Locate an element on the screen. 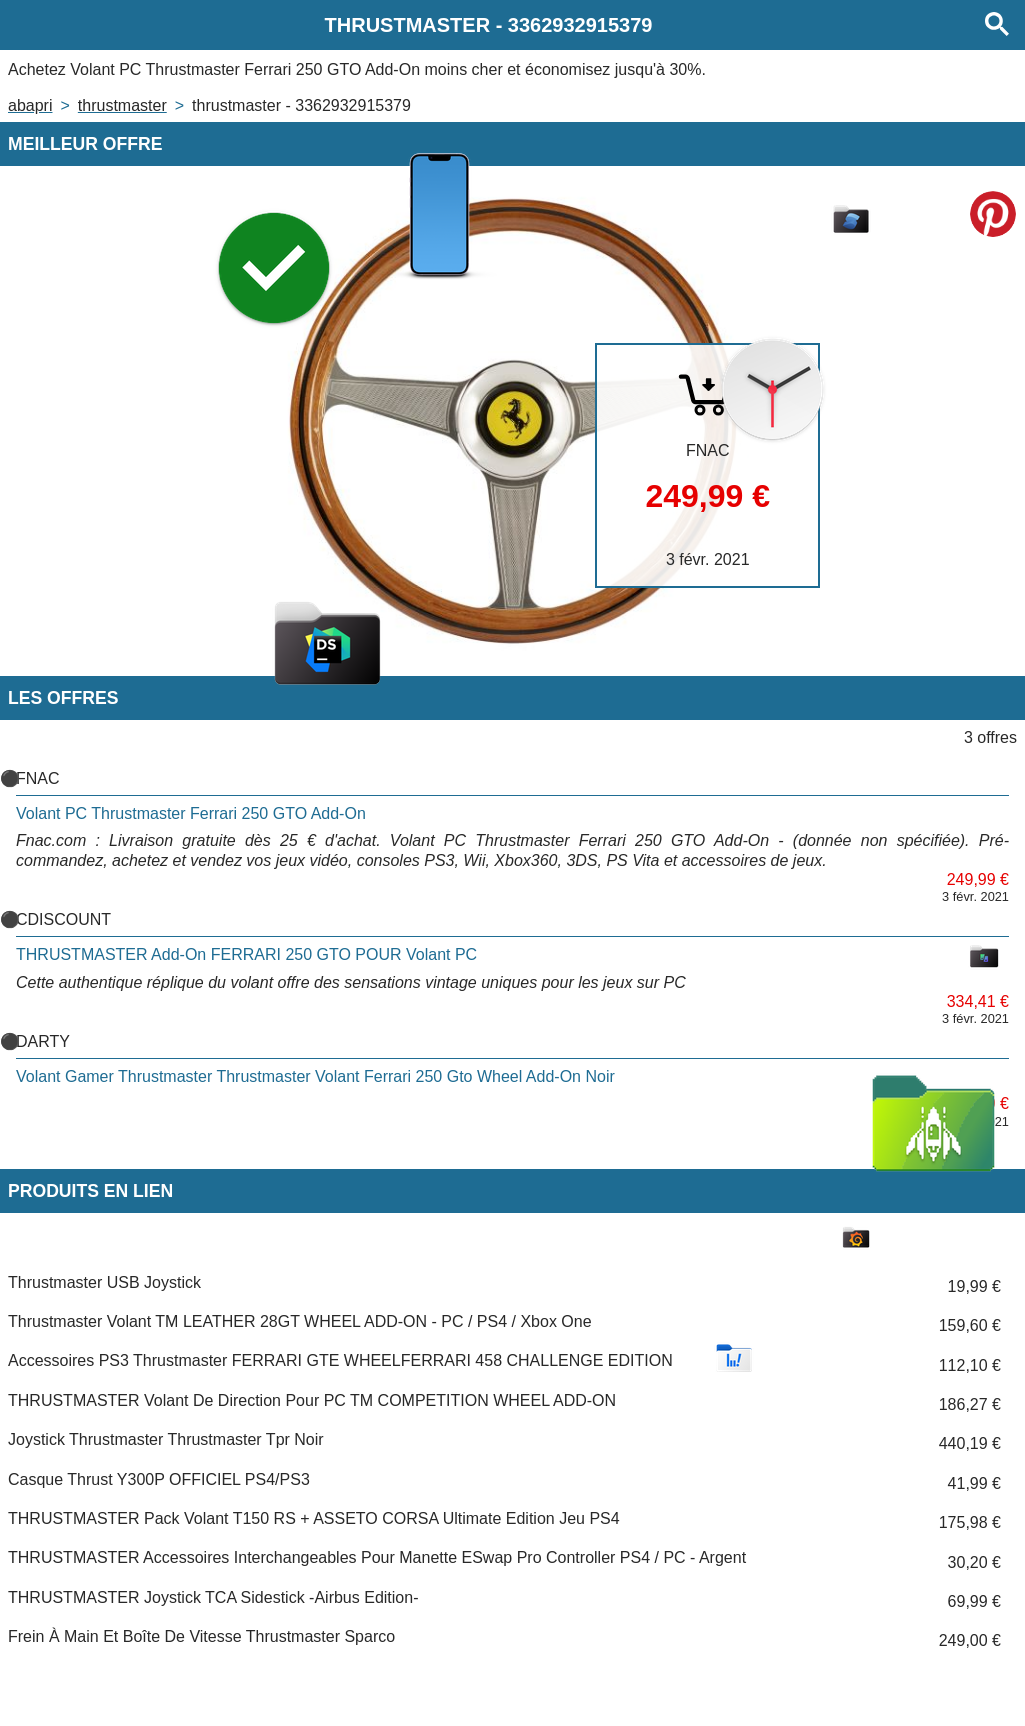  open 4k downloader files folder is located at coordinates (734, 1359).